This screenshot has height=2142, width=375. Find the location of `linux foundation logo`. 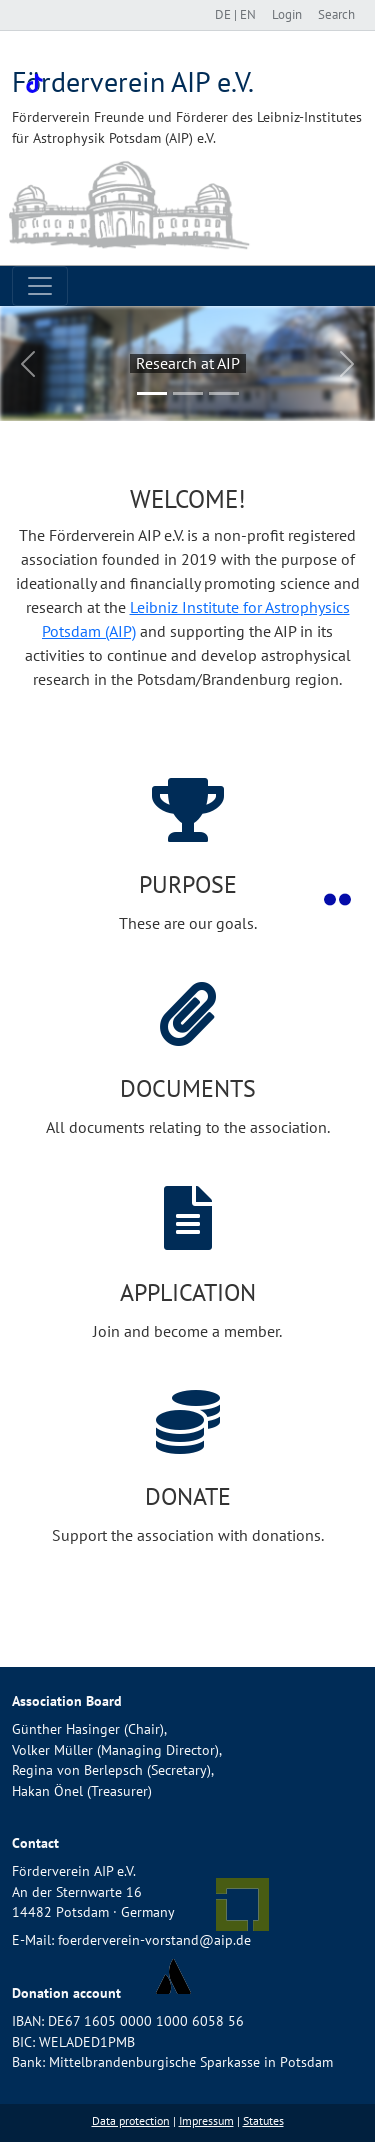

linux foundation logo is located at coordinates (242, 1904).